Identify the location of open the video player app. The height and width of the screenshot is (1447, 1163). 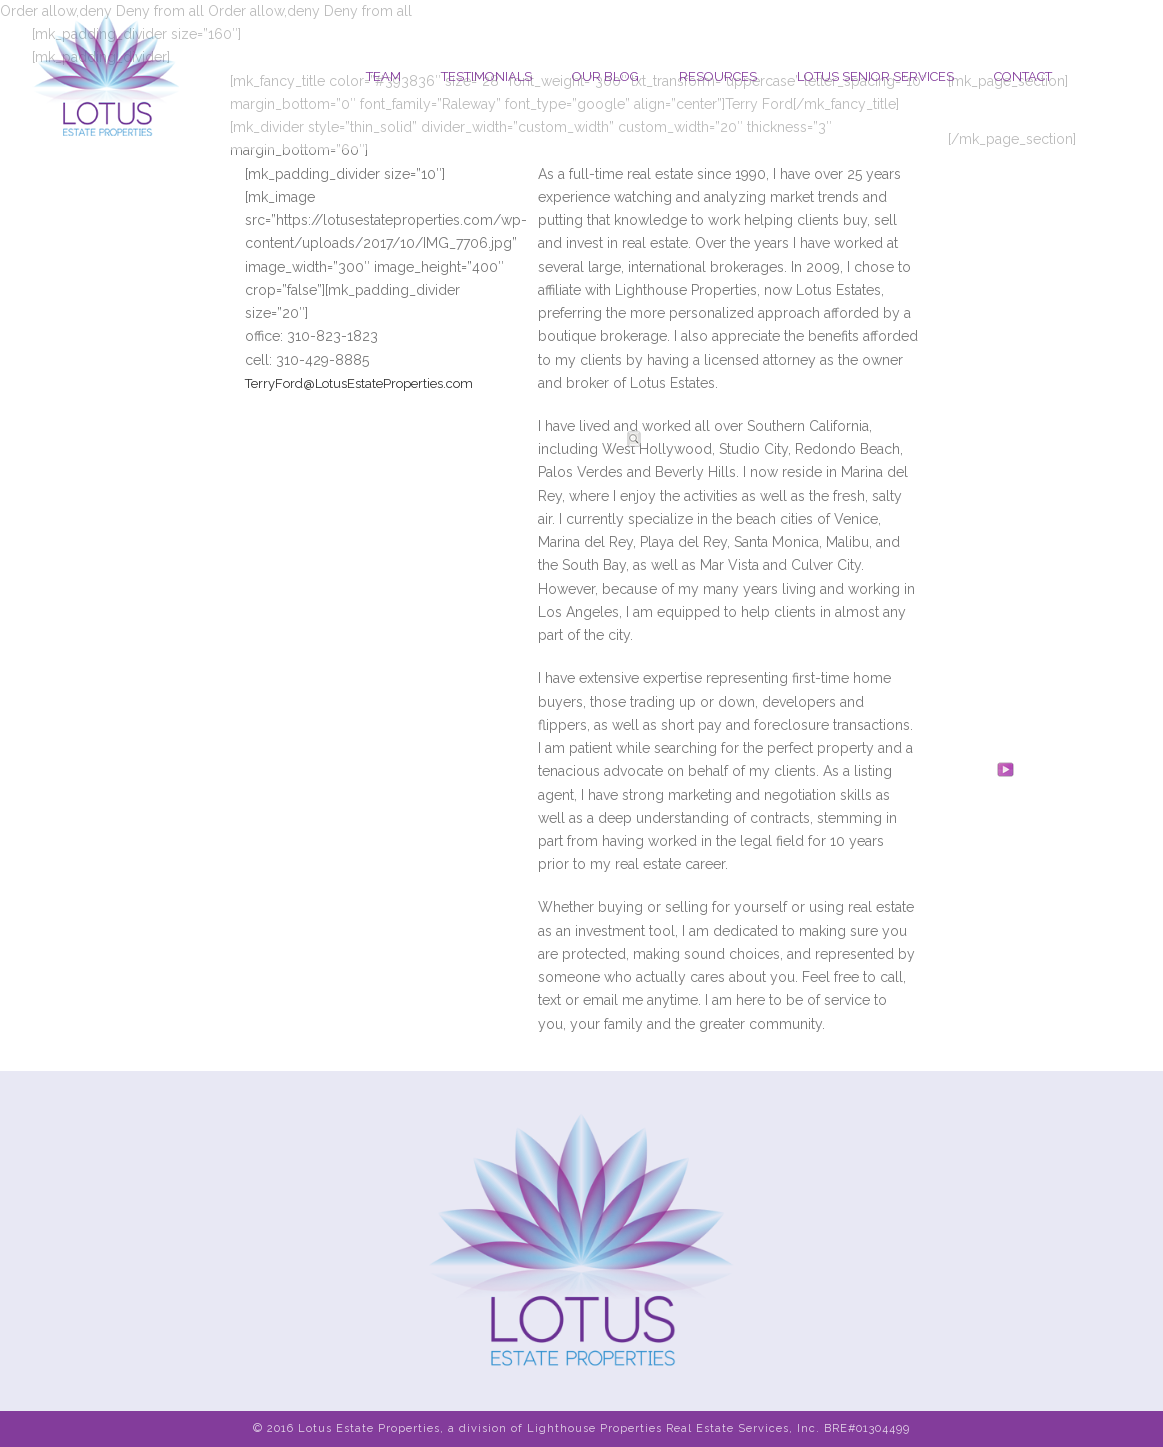
(1005, 769).